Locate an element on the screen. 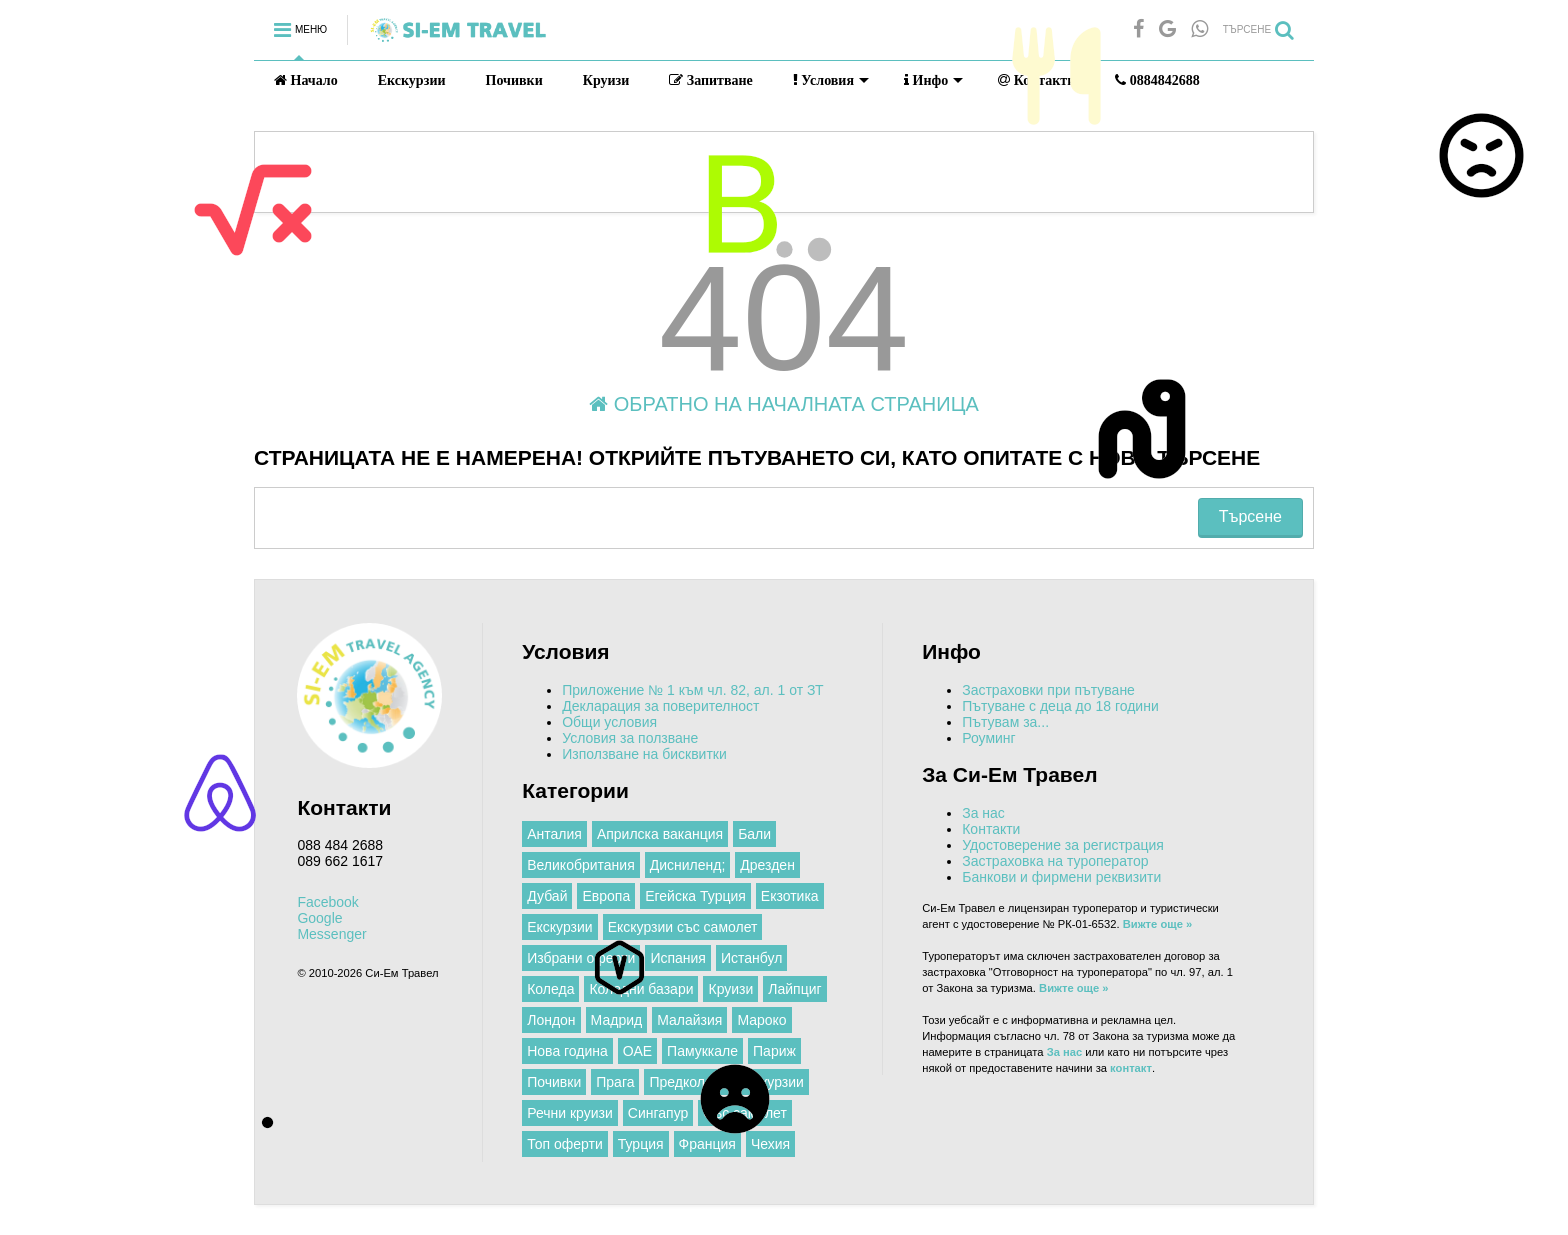  version indicator or version number badge is located at coordinates (619, 967).